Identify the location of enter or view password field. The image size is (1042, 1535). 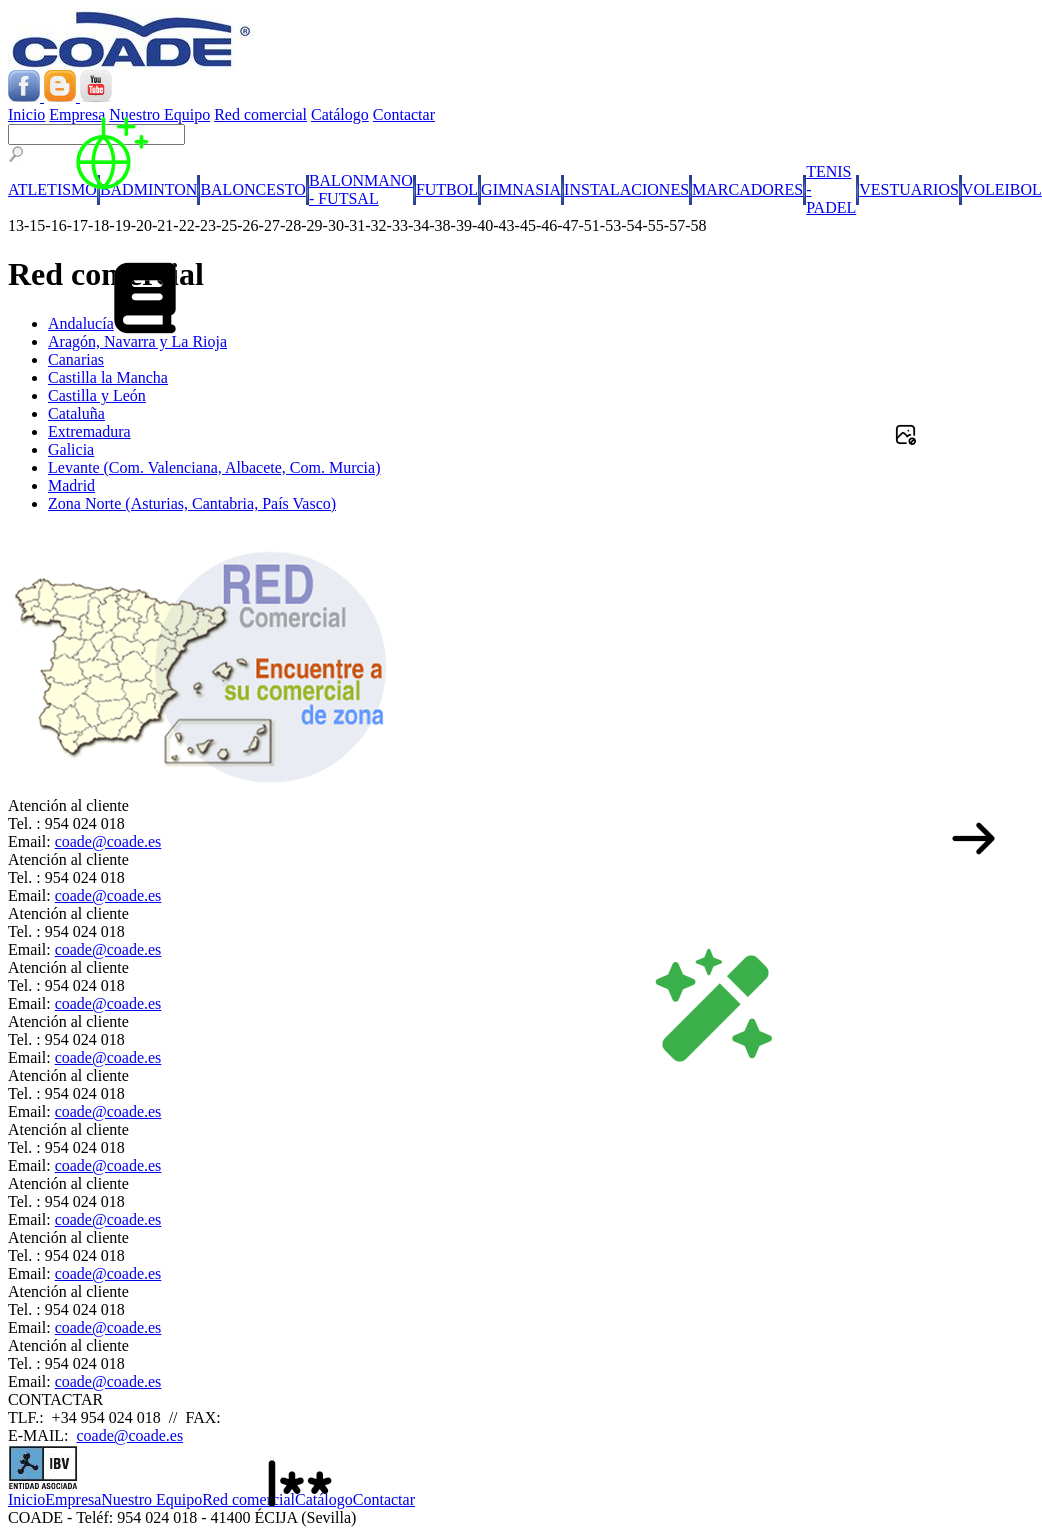
(297, 1483).